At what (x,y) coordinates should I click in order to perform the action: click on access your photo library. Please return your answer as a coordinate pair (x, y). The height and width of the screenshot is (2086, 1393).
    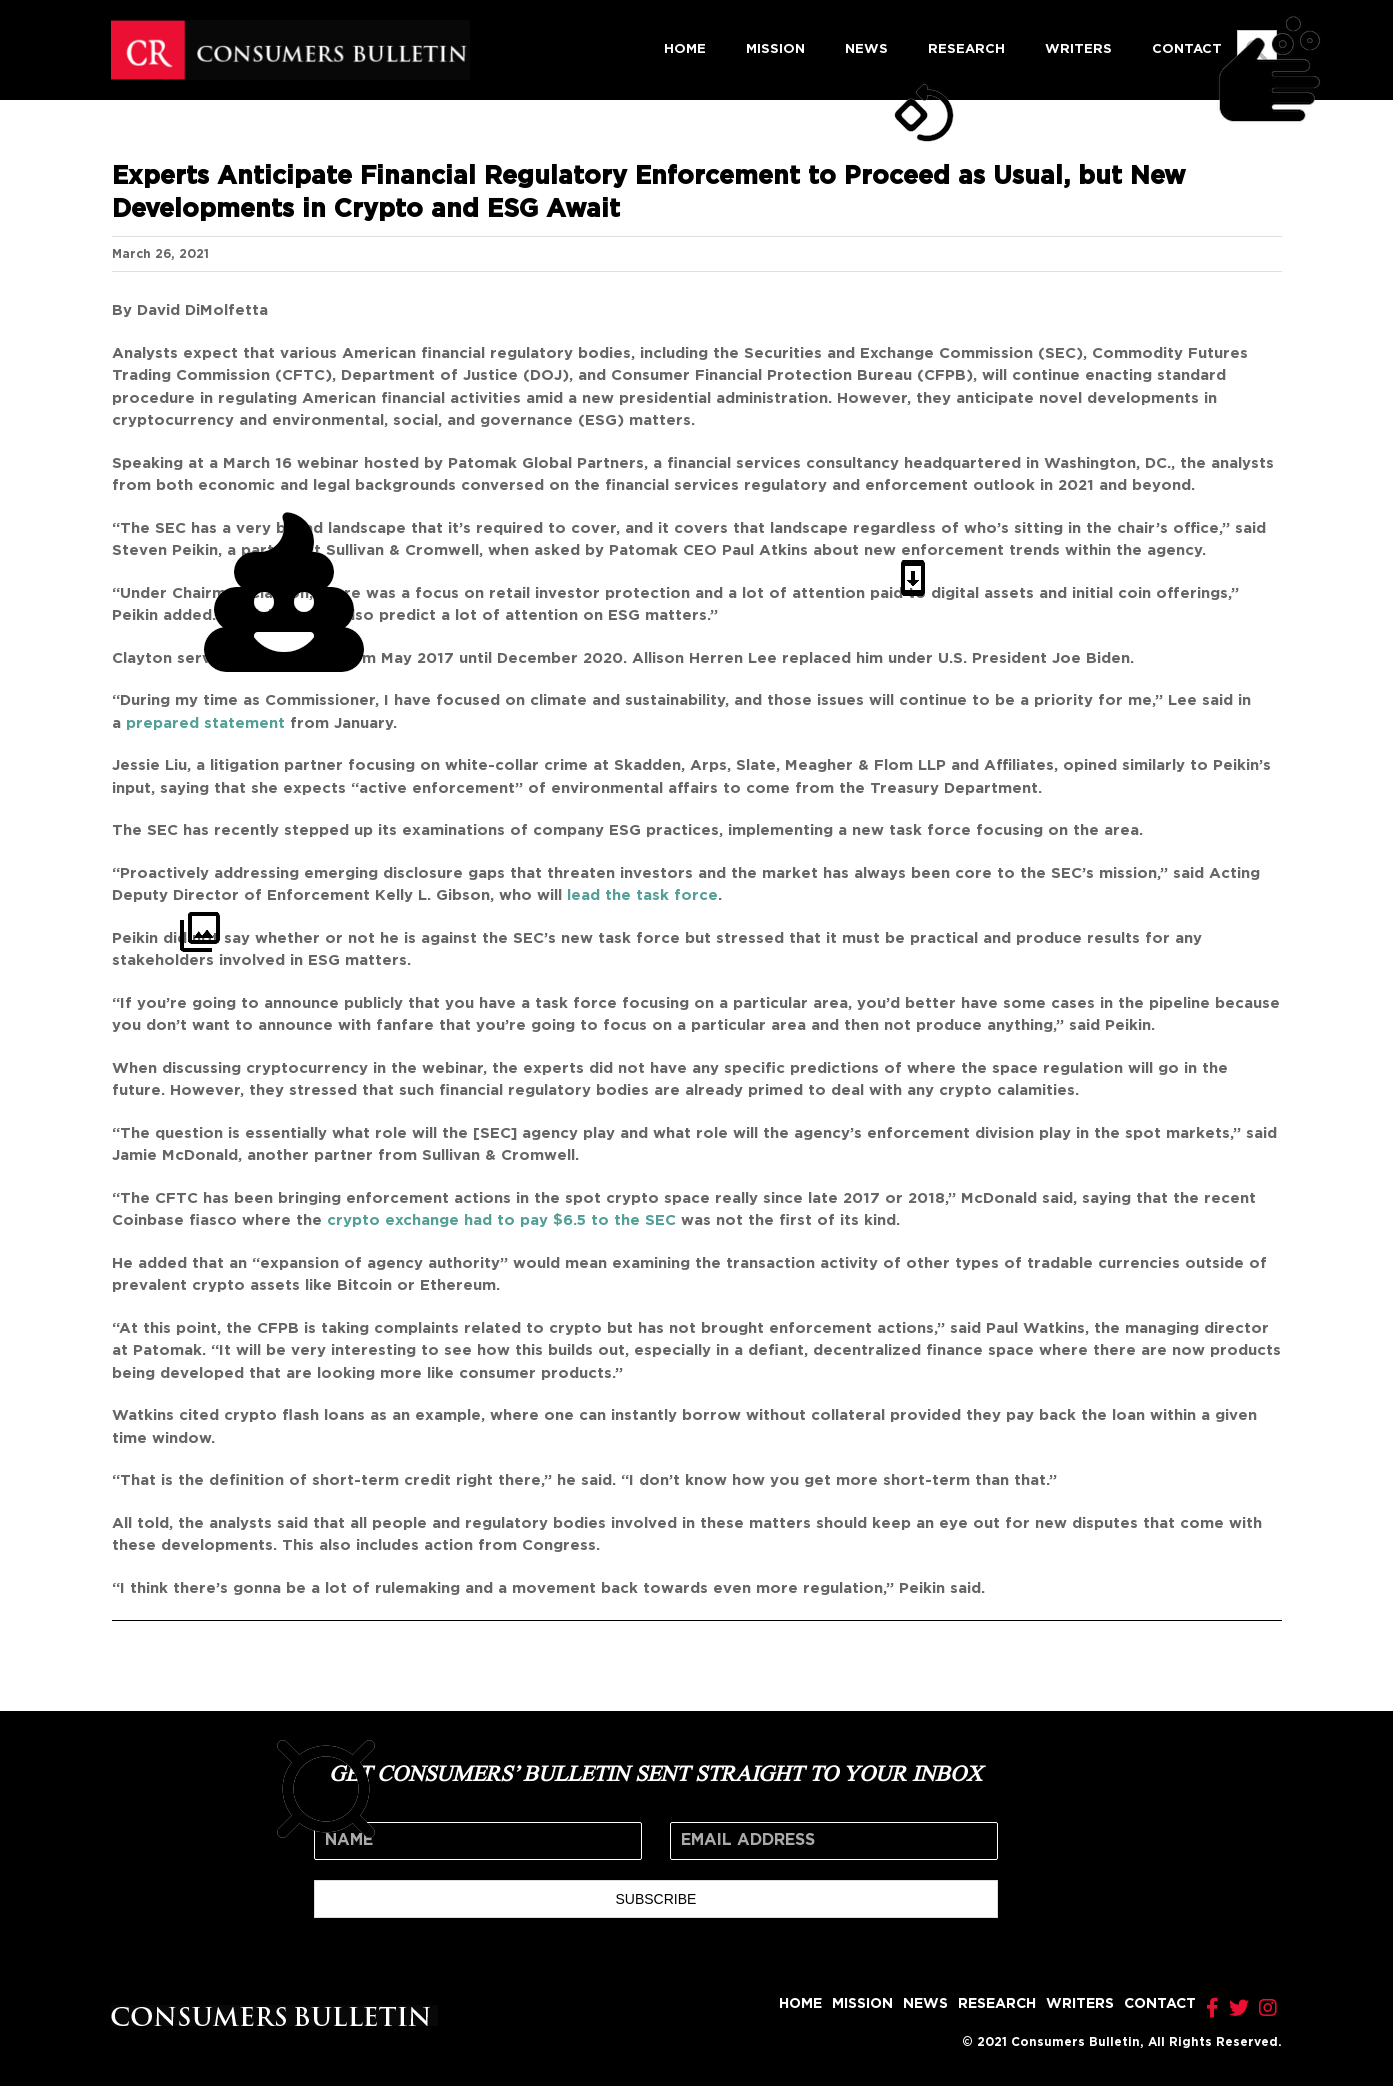
    Looking at the image, I should click on (200, 932).